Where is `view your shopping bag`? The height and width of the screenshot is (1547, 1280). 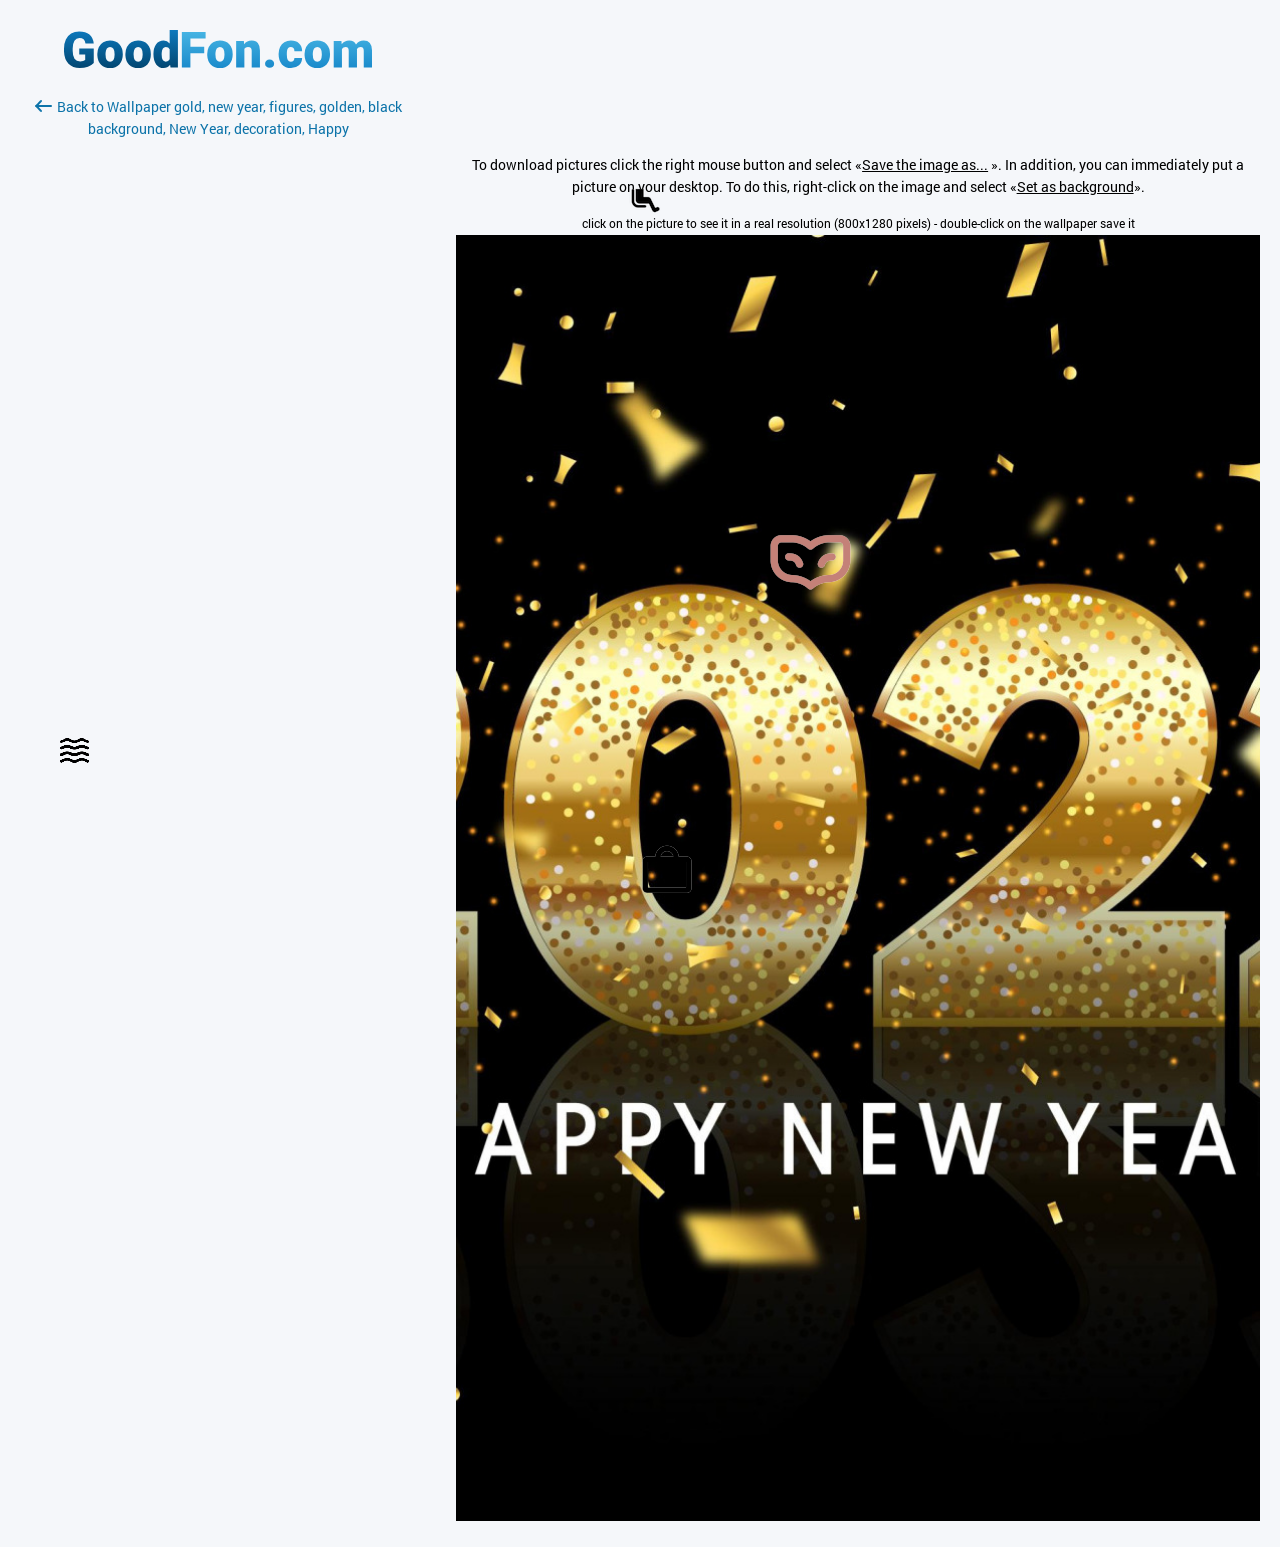 view your shopping bag is located at coordinates (667, 872).